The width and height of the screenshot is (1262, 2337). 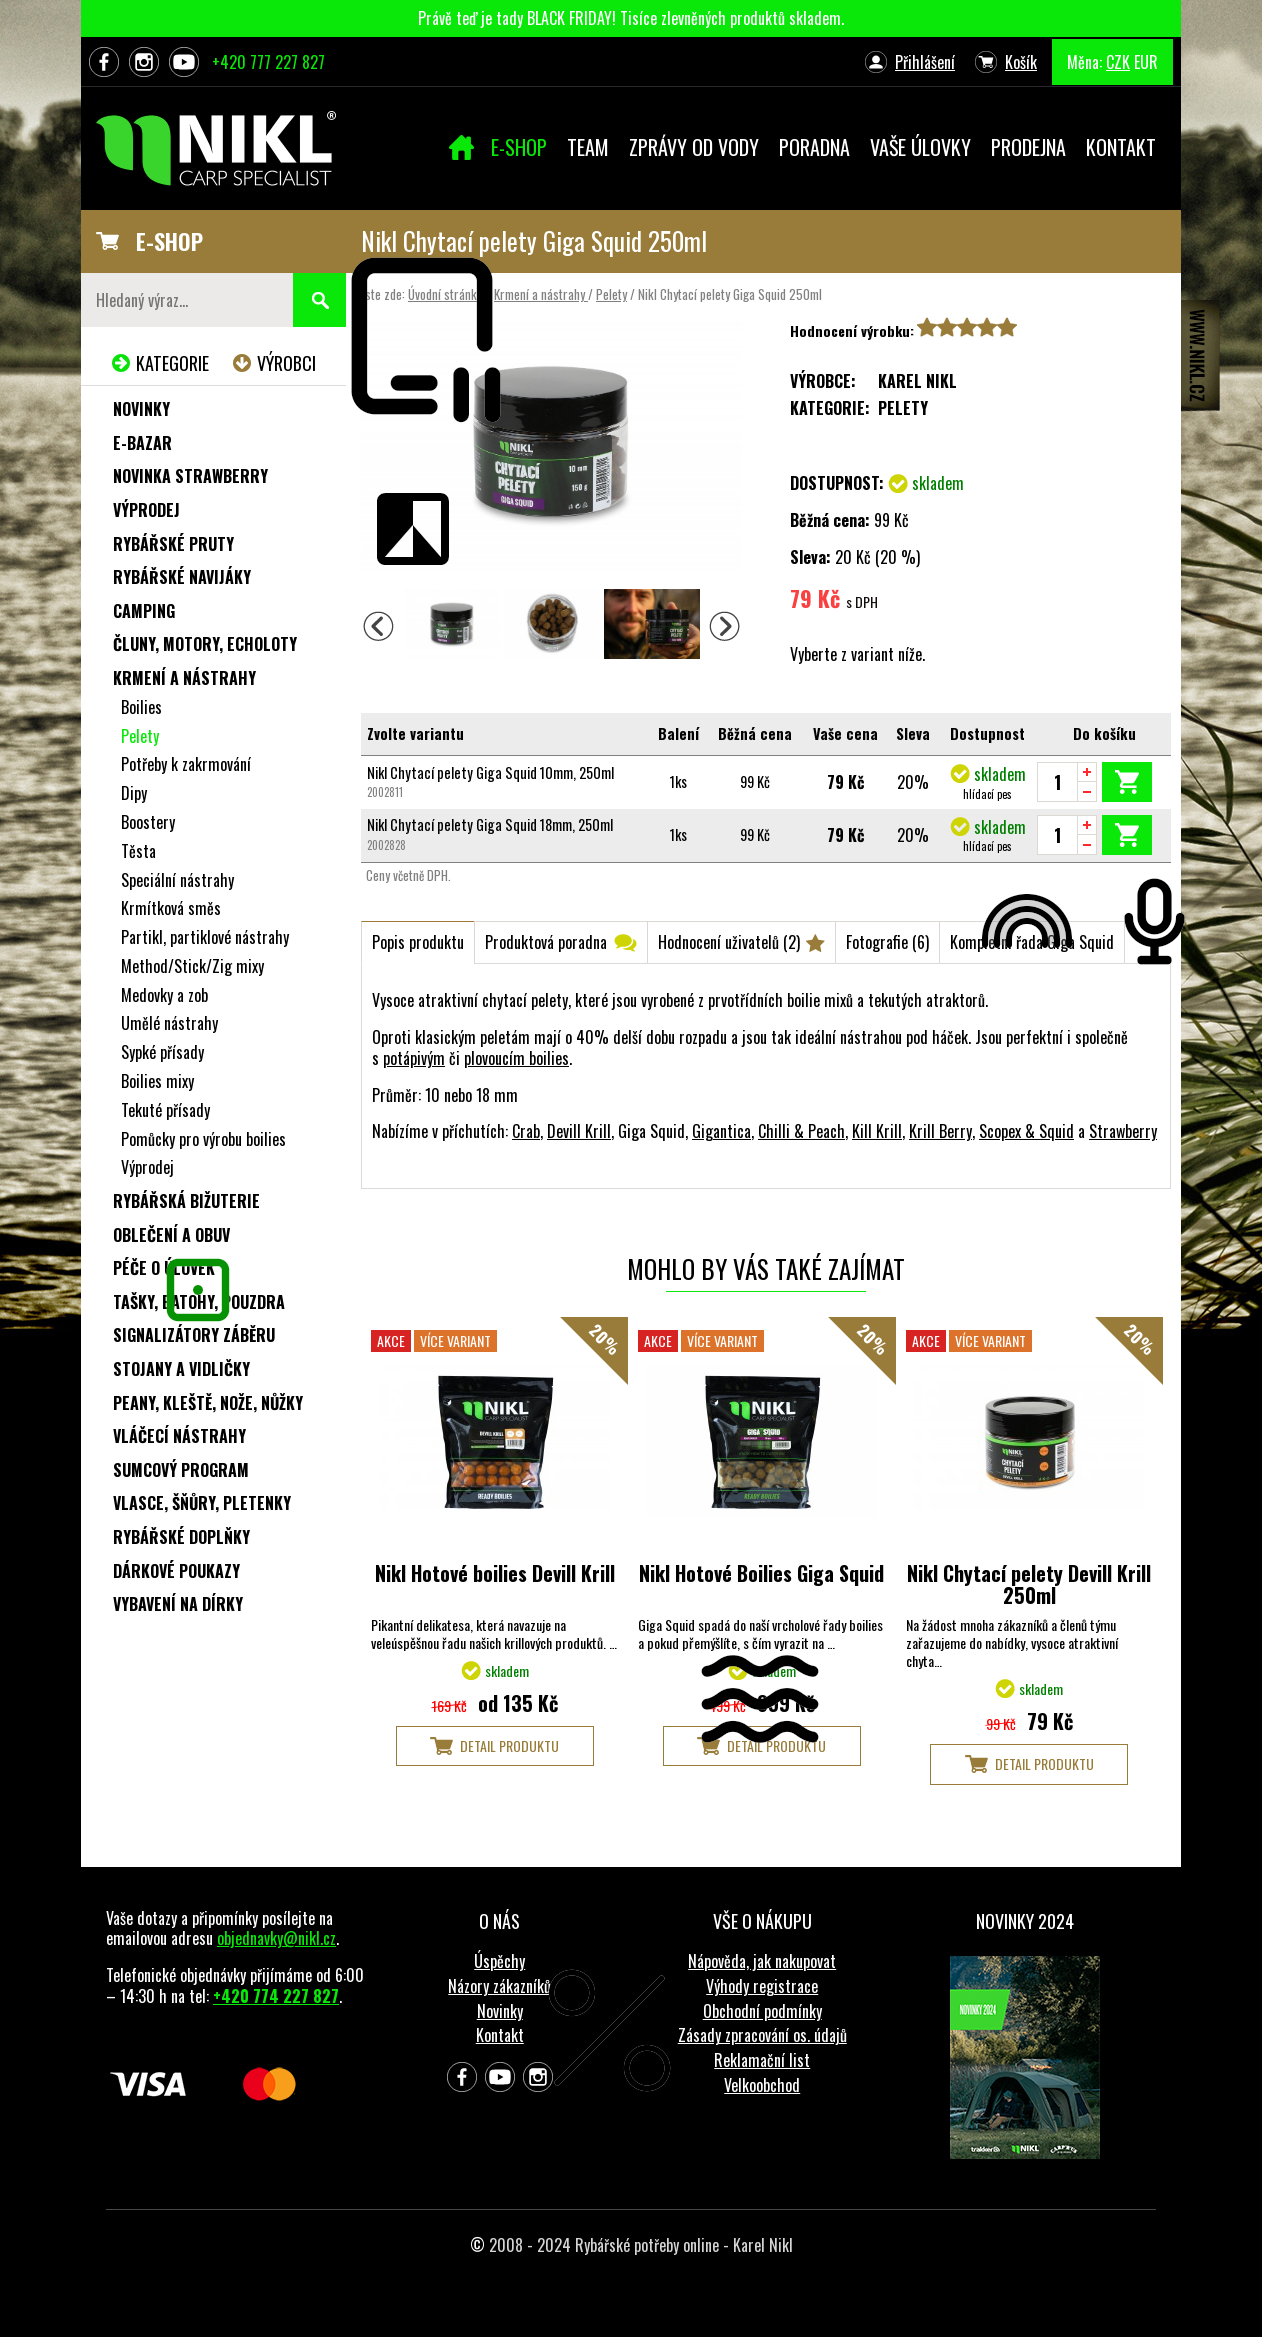 I want to click on pause media playback on iPad, so click(x=422, y=336).